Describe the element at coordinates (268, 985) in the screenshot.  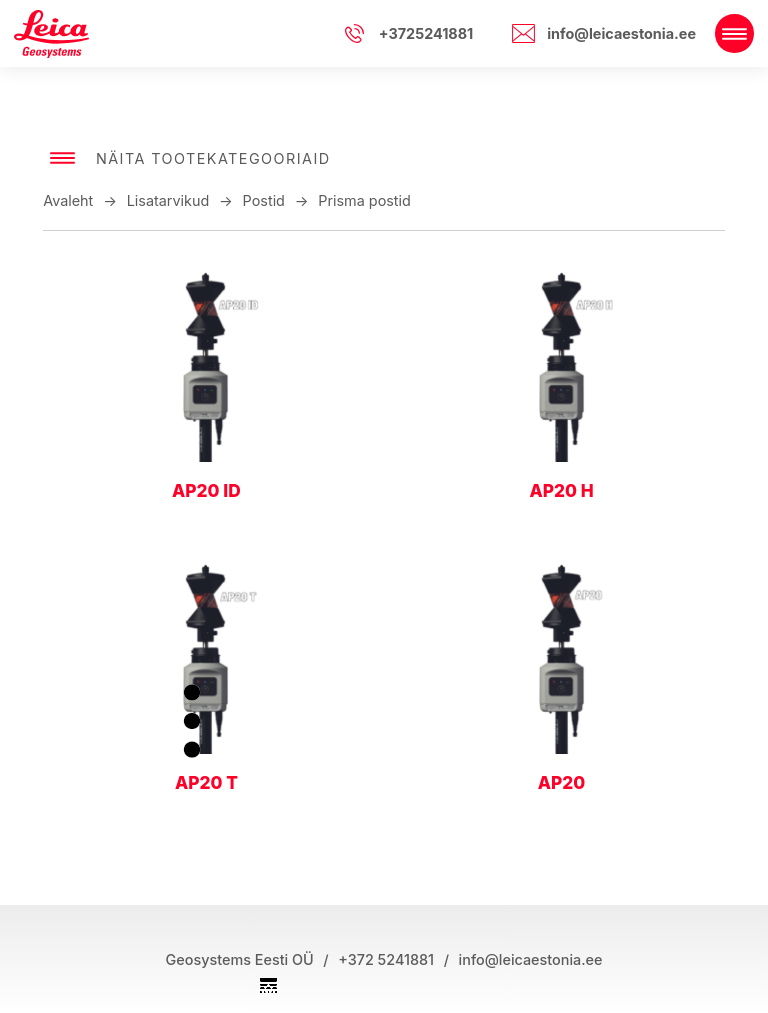
I see `adjust text line spacing or density` at that location.